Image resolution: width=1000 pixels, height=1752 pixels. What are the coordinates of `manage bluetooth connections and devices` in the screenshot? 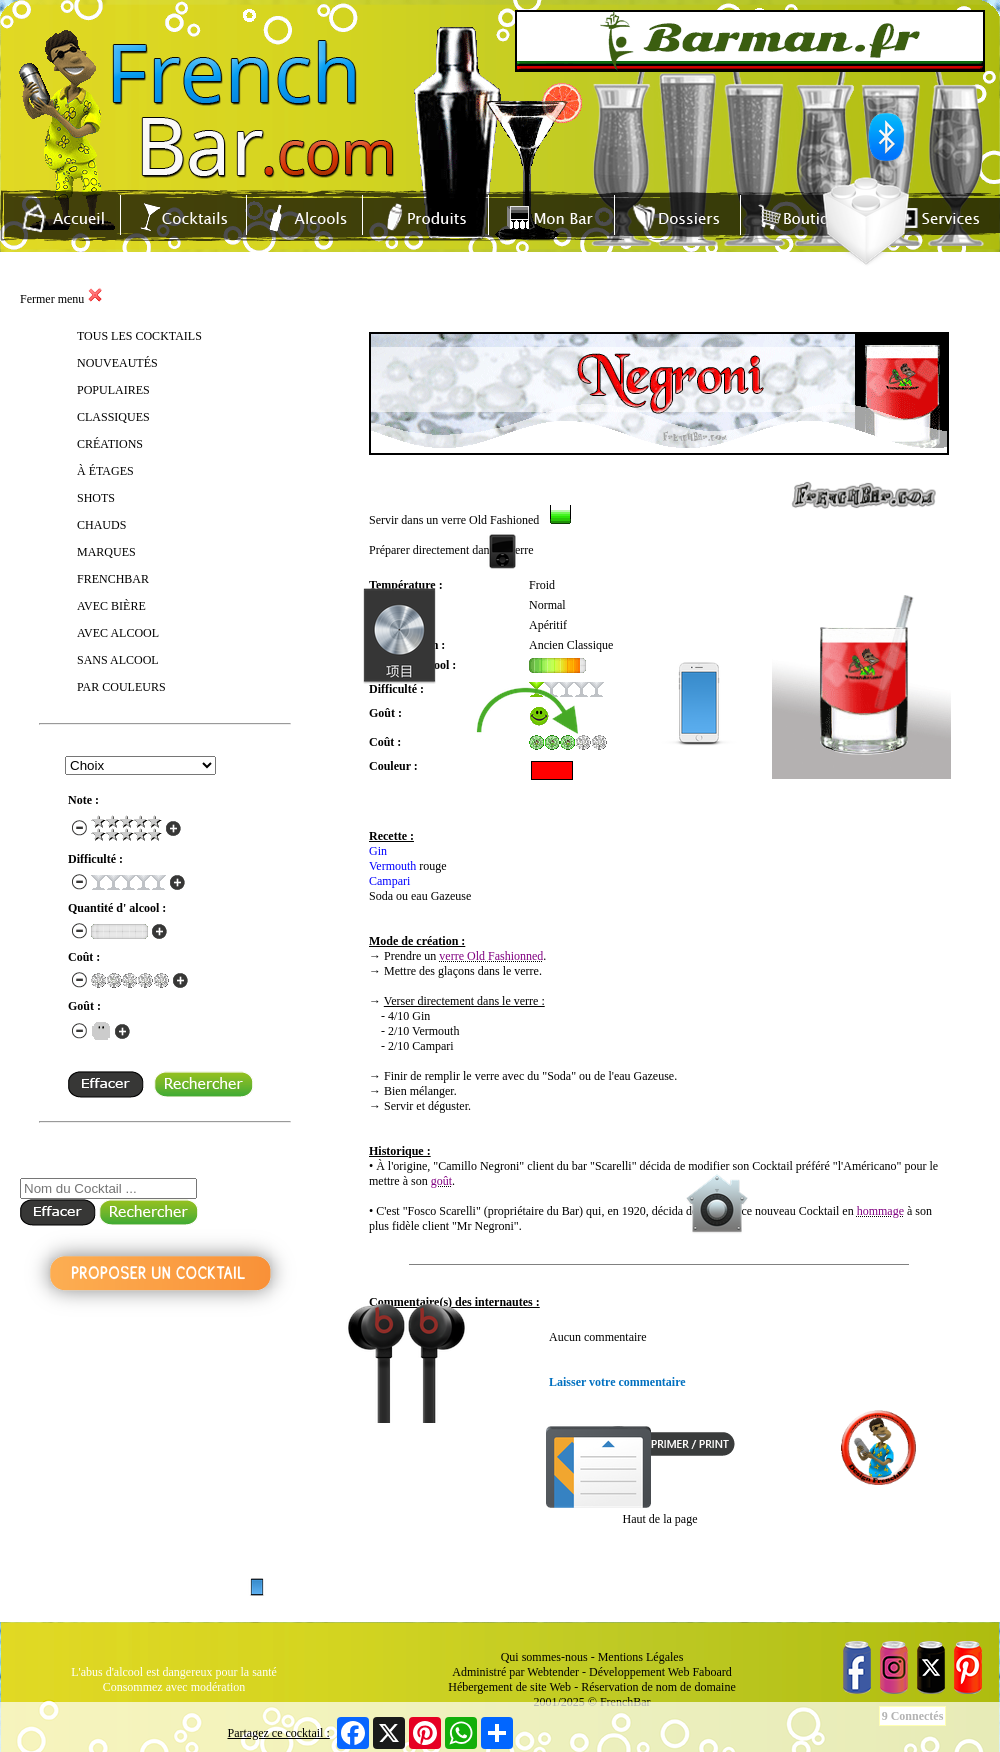 It's located at (887, 137).